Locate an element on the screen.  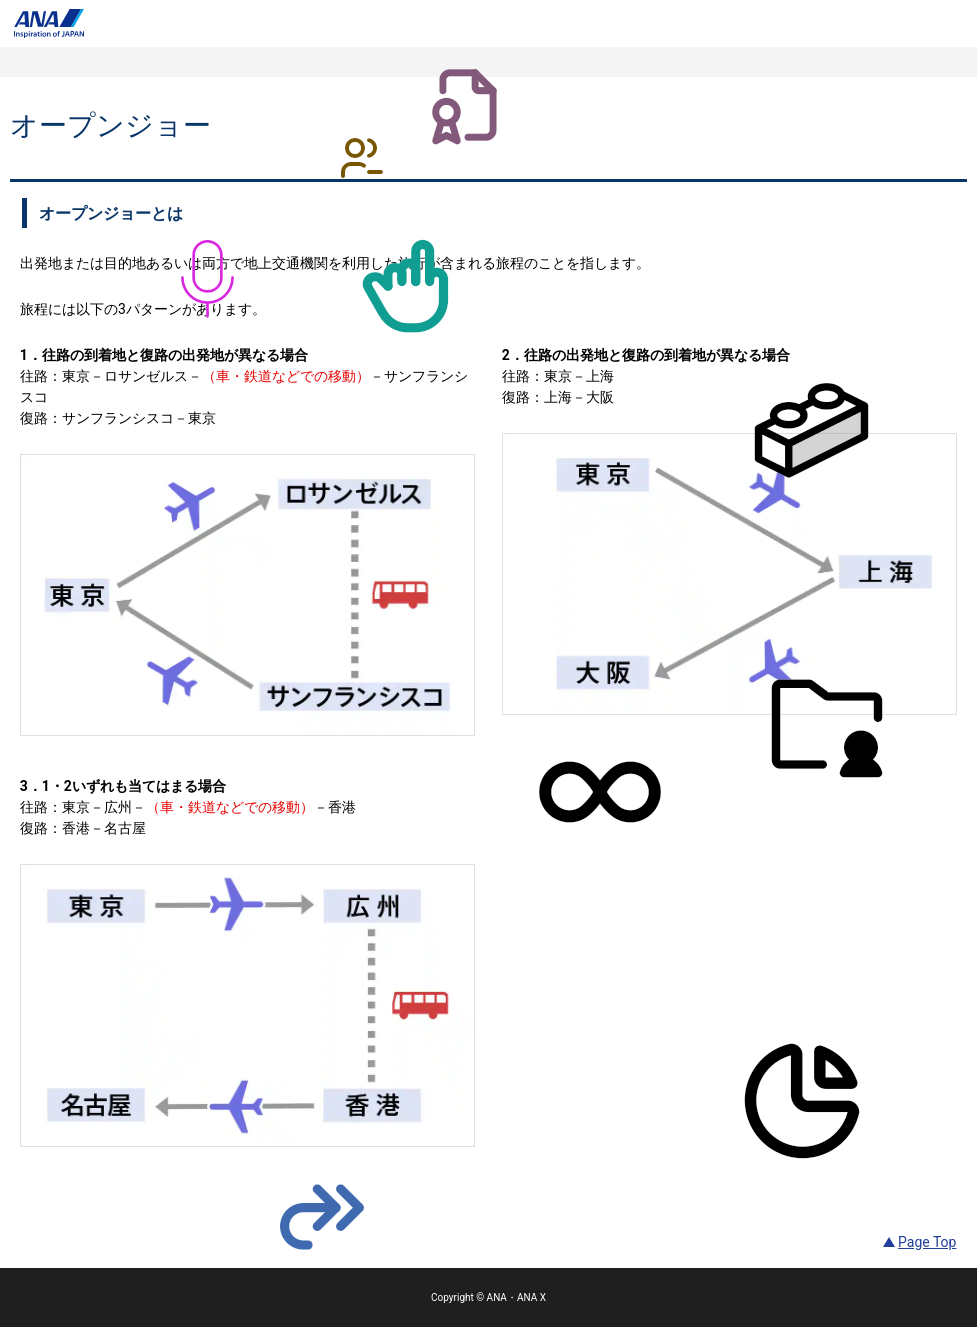
access user profile folder is located at coordinates (827, 722).